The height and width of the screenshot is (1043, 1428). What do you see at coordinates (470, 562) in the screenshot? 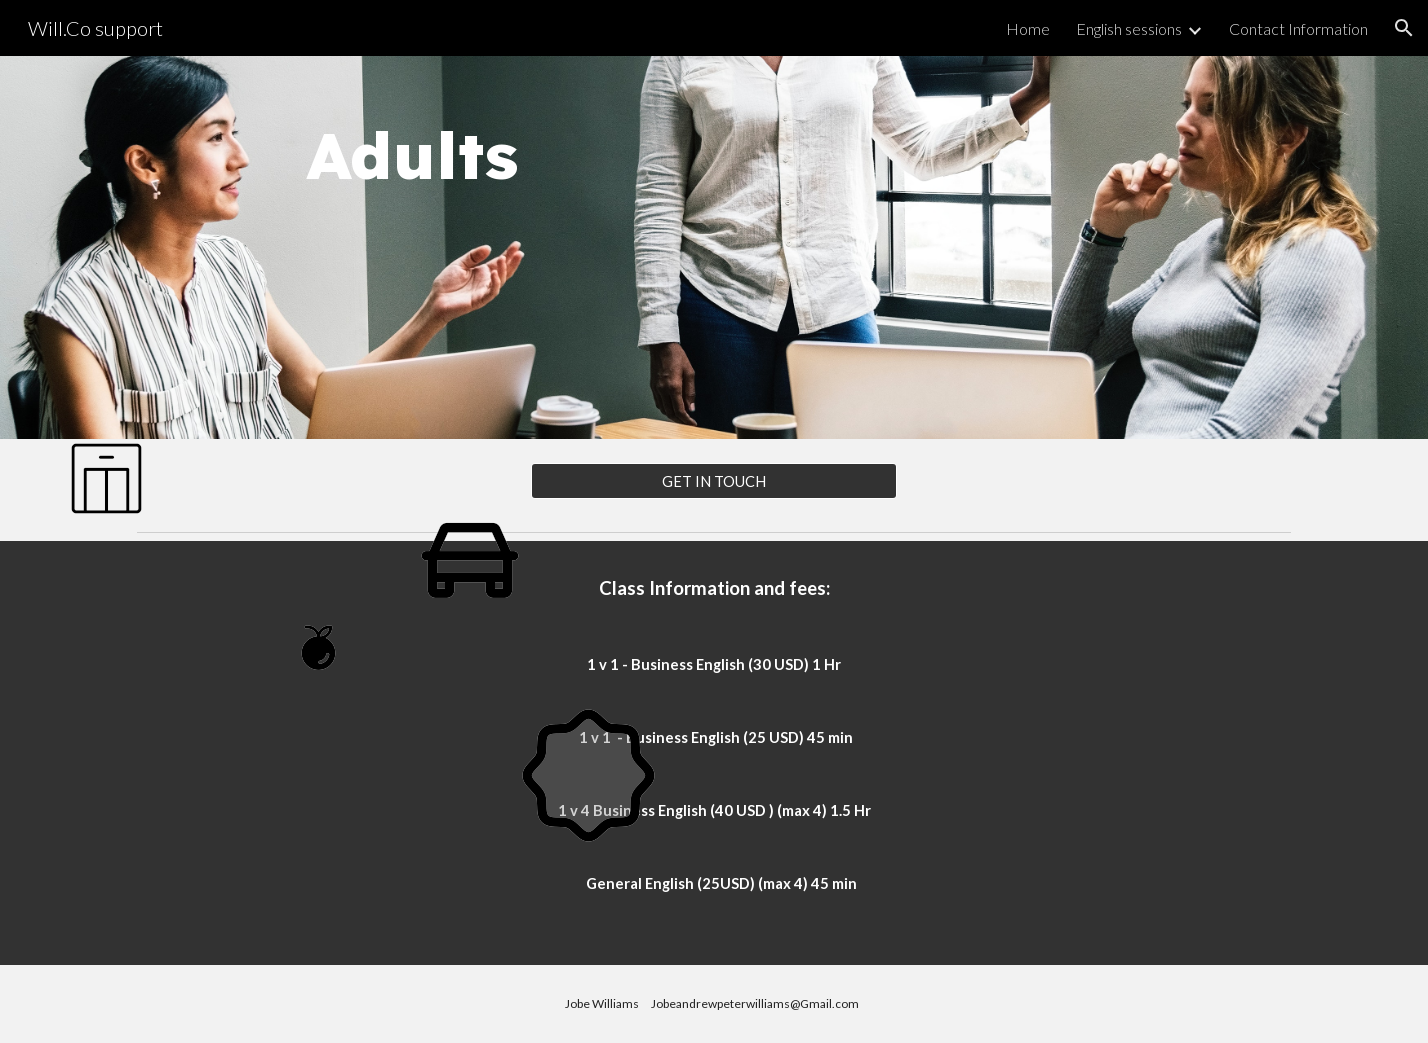
I see `access vehicle or driving settings` at bounding box center [470, 562].